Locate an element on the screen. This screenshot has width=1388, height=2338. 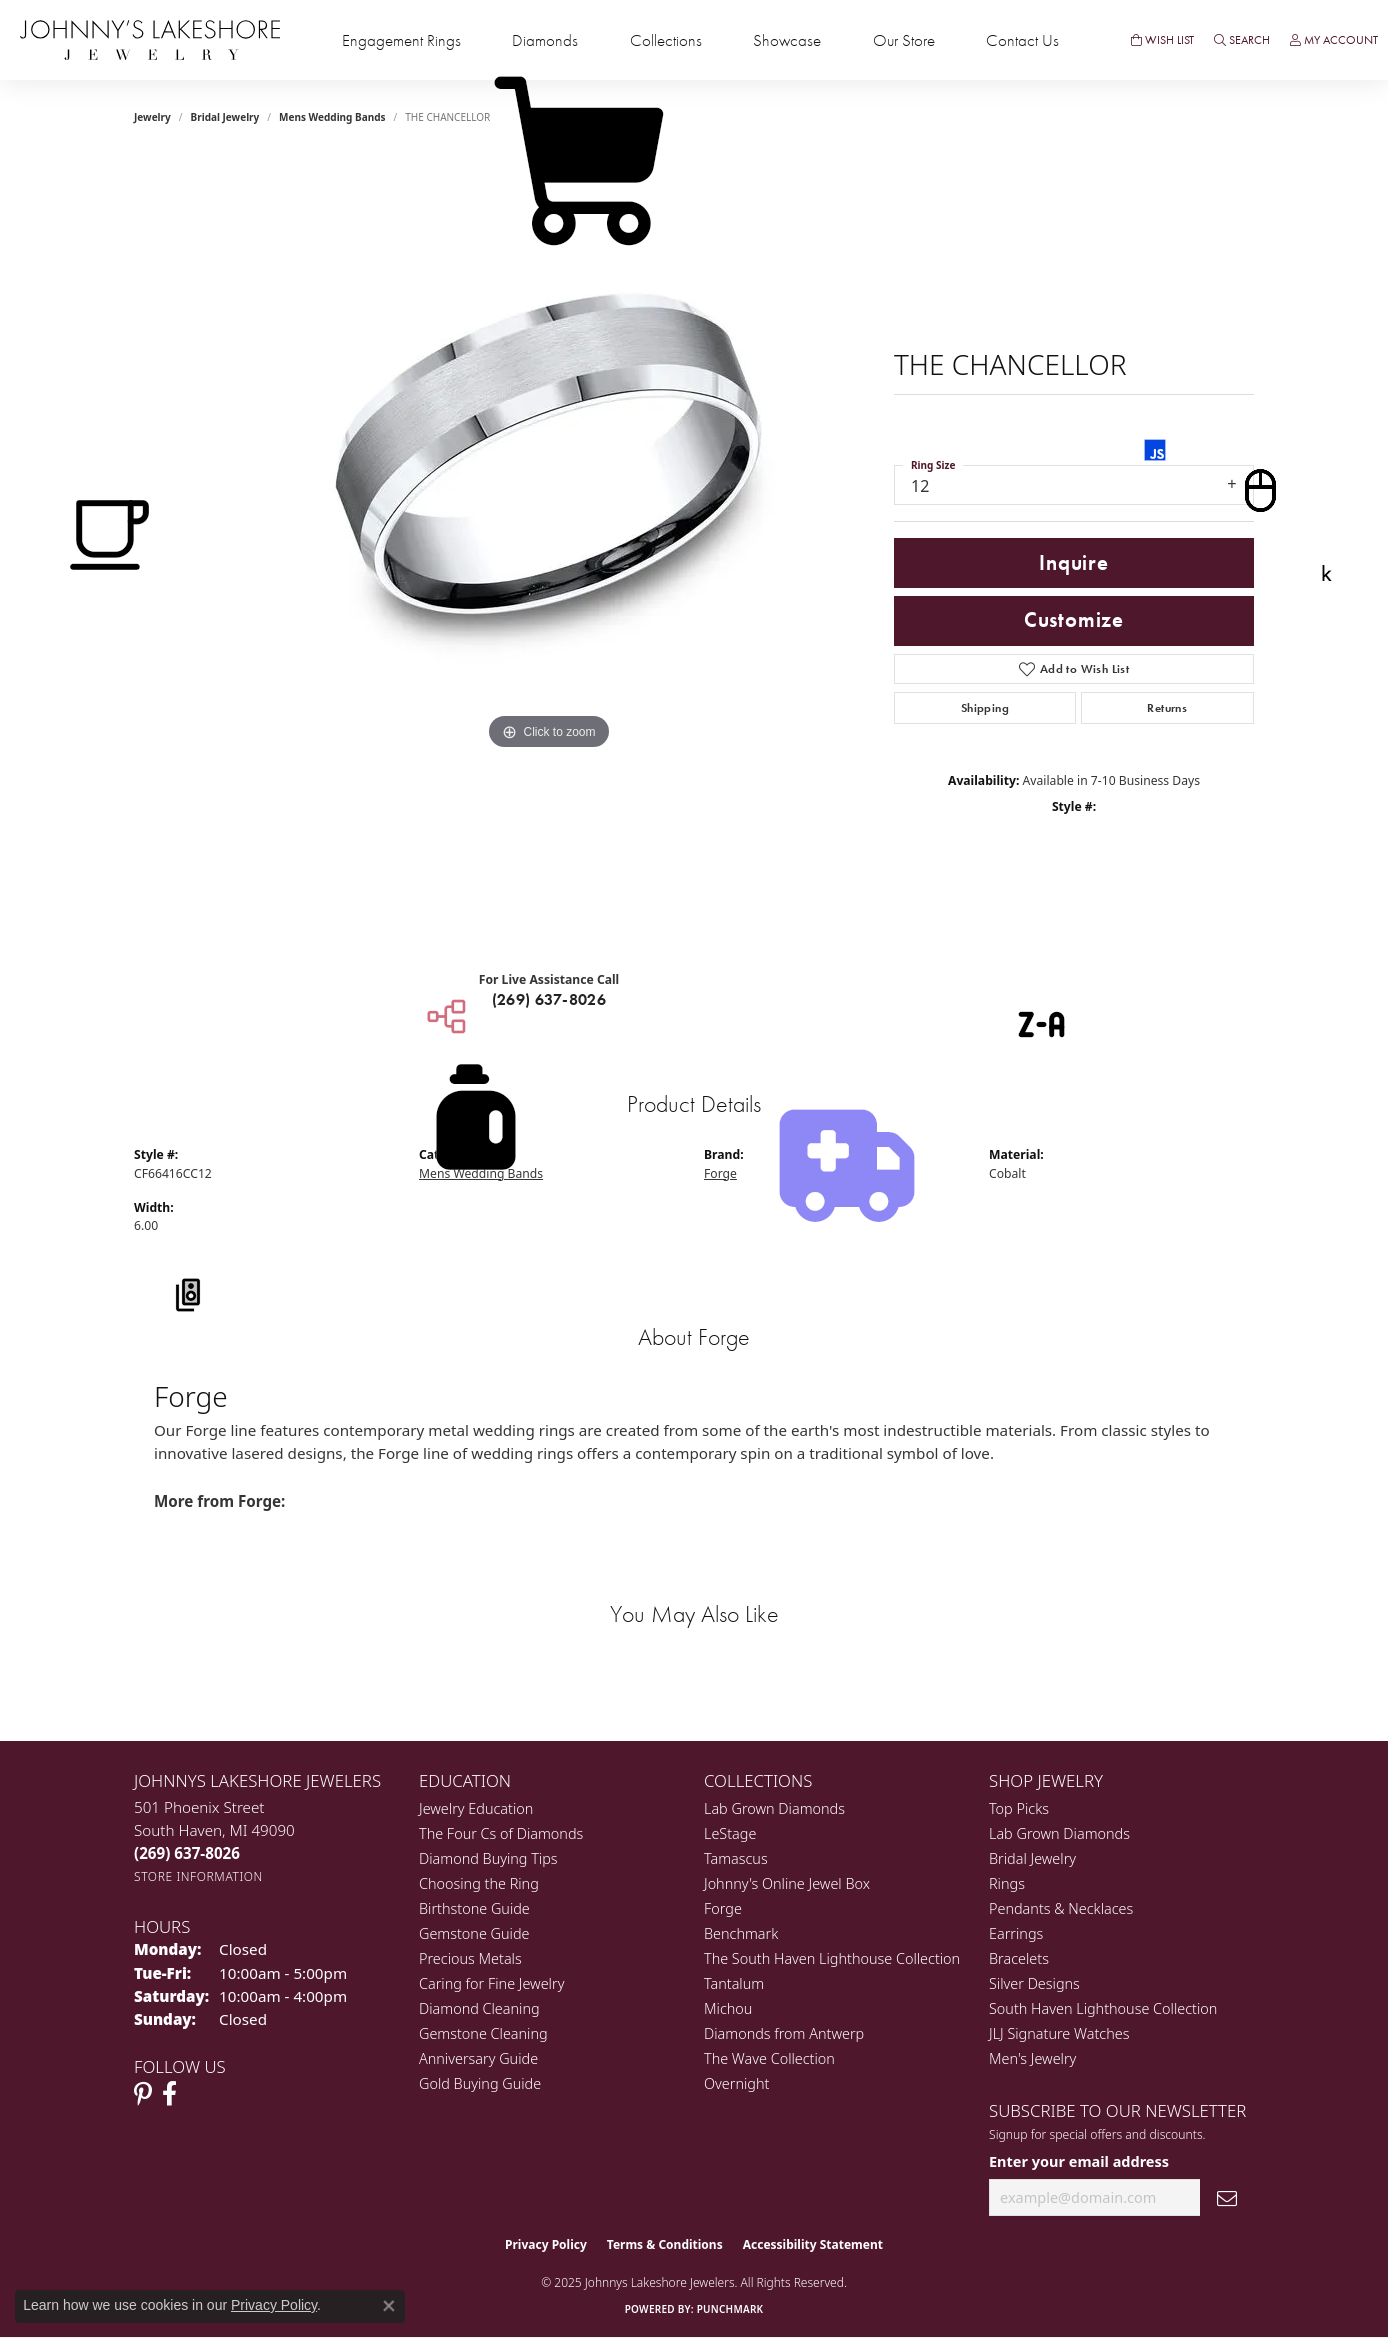
laundry or cleaning product category is located at coordinates (476, 1117).